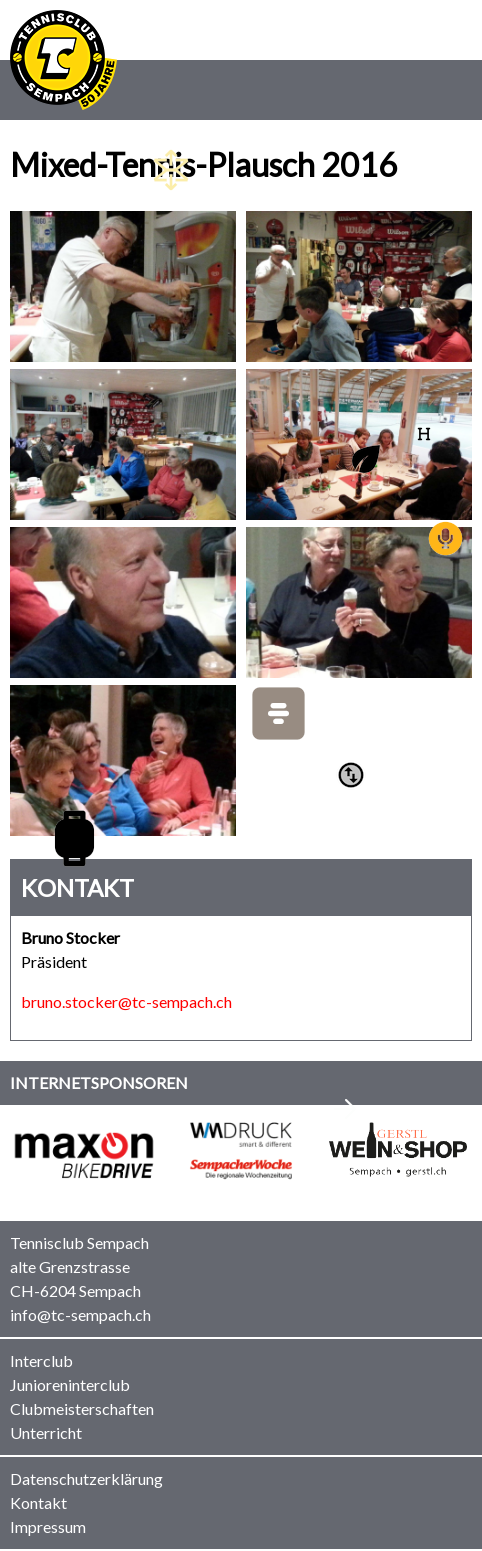 The image size is (482, 1551). What do you see at coordinates (74, 838) in the screenshot?
I see `access smartwatch settings` at bounding box center [74, 838].